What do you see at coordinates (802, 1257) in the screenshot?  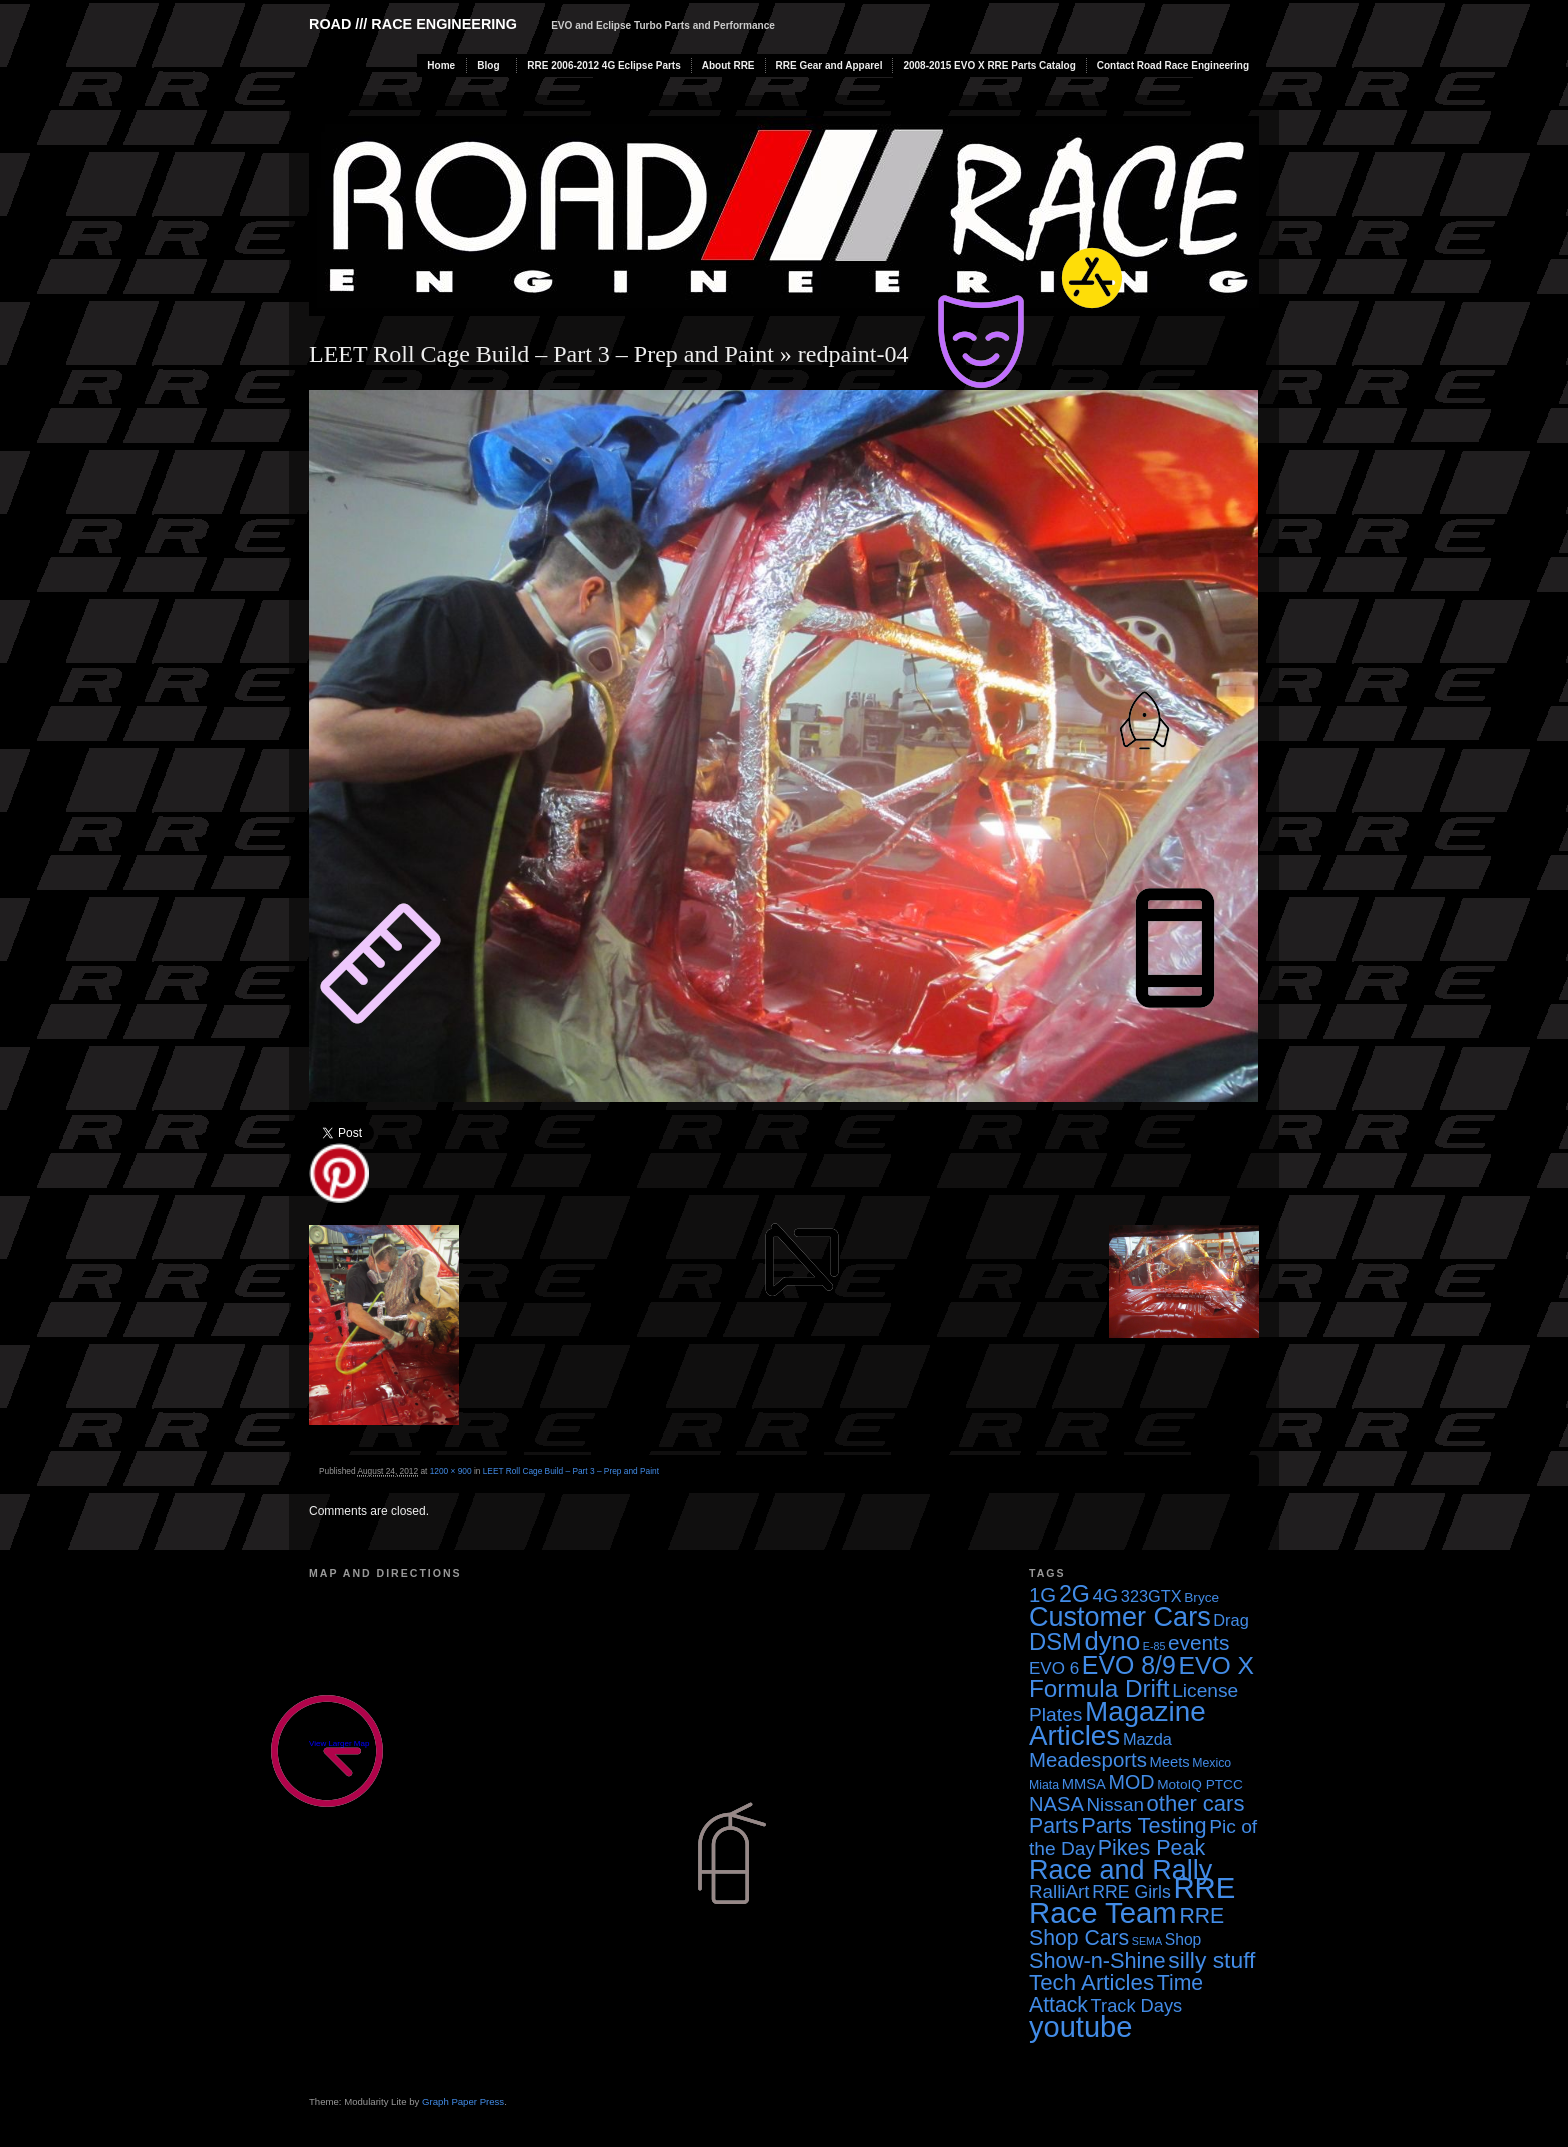 I see `mute or disable chat notifications` at bounding box center [802, 1257].